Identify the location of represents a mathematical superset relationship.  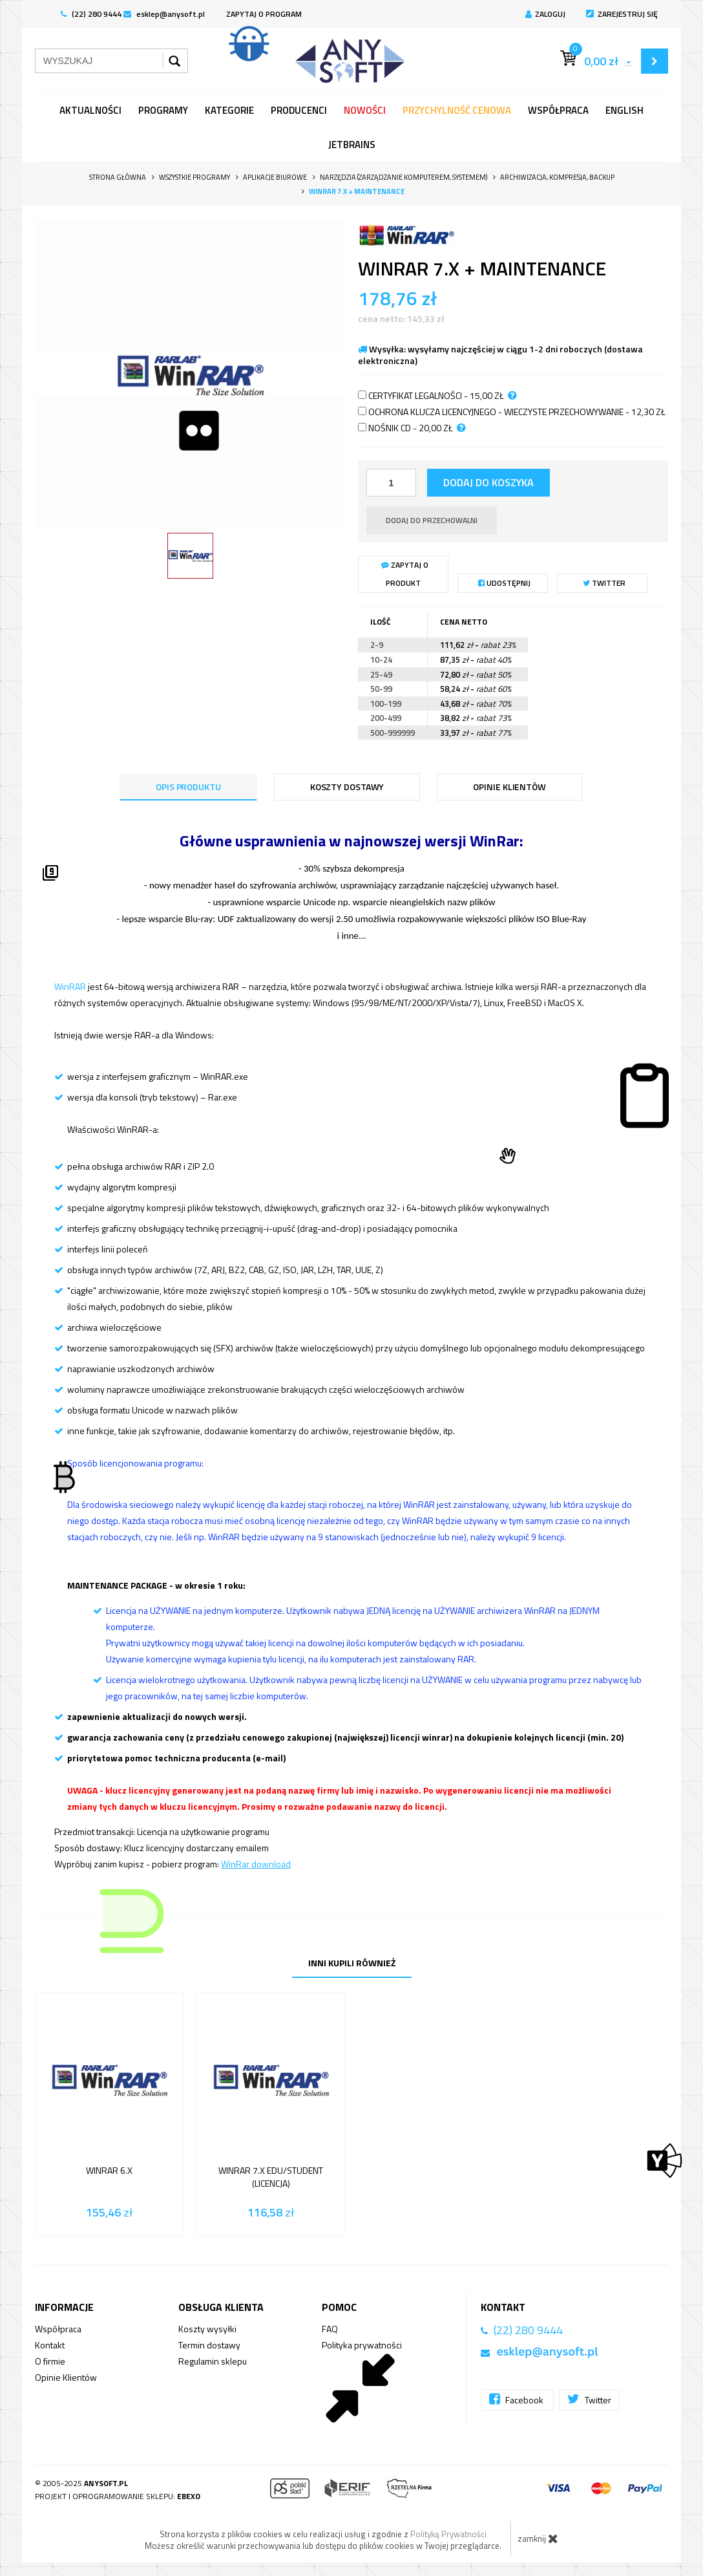
(130, 1922).